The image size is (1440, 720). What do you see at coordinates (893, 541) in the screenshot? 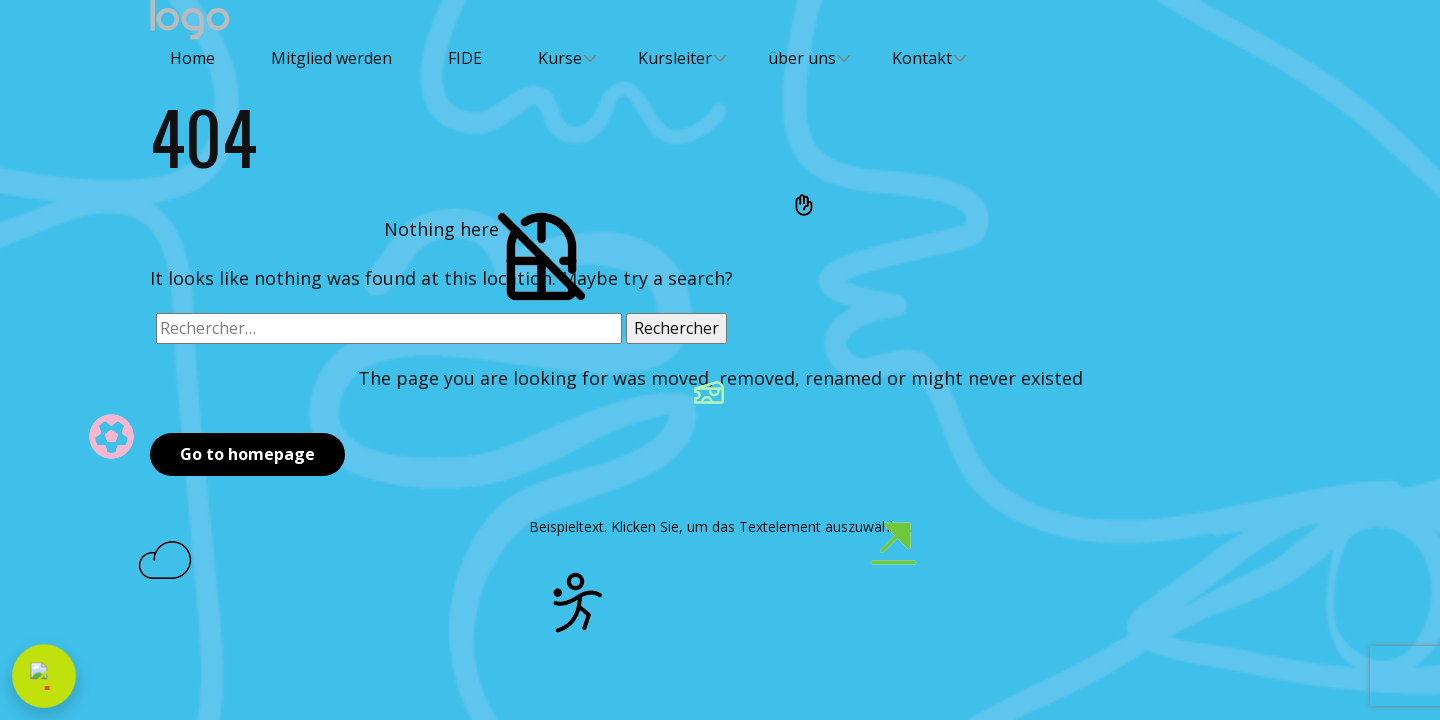
I see `open link in new window` at bounding box center [893, 541].